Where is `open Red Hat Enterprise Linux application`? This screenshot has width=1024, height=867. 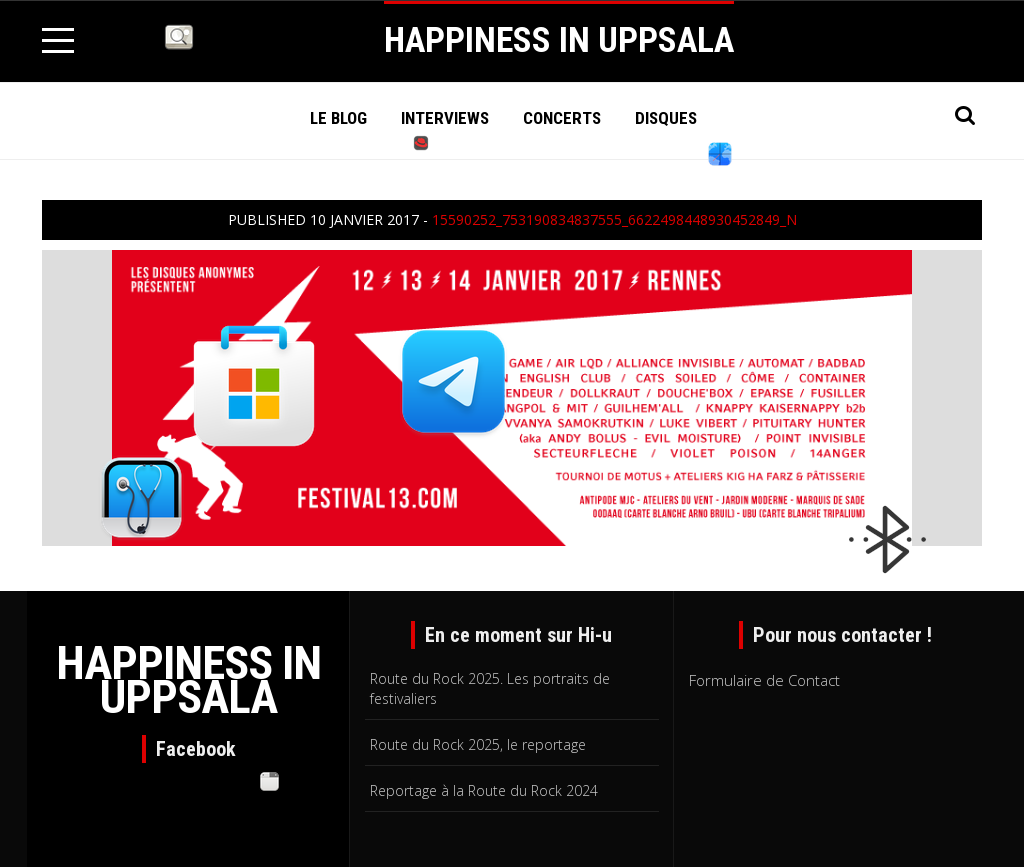 open Red Hat Enterprise Linux application is located at coordinates (421, 143).